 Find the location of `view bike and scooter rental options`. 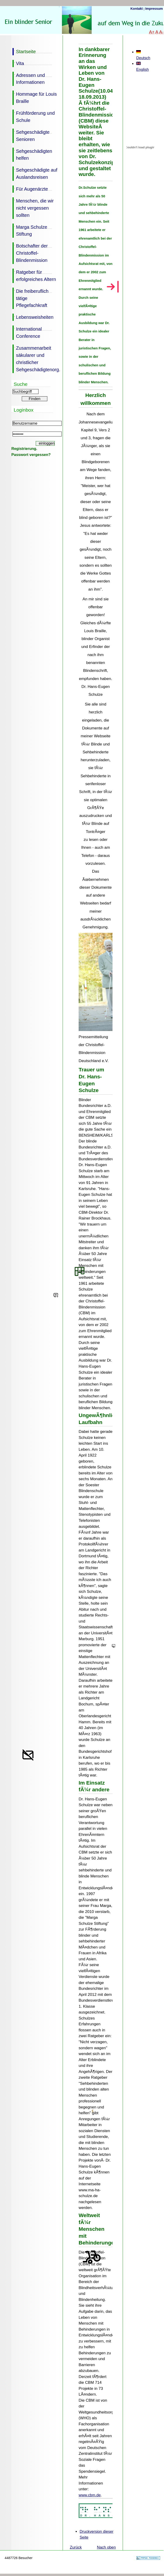

view bike and scooter rental options is located at coordinates (92, 2257).